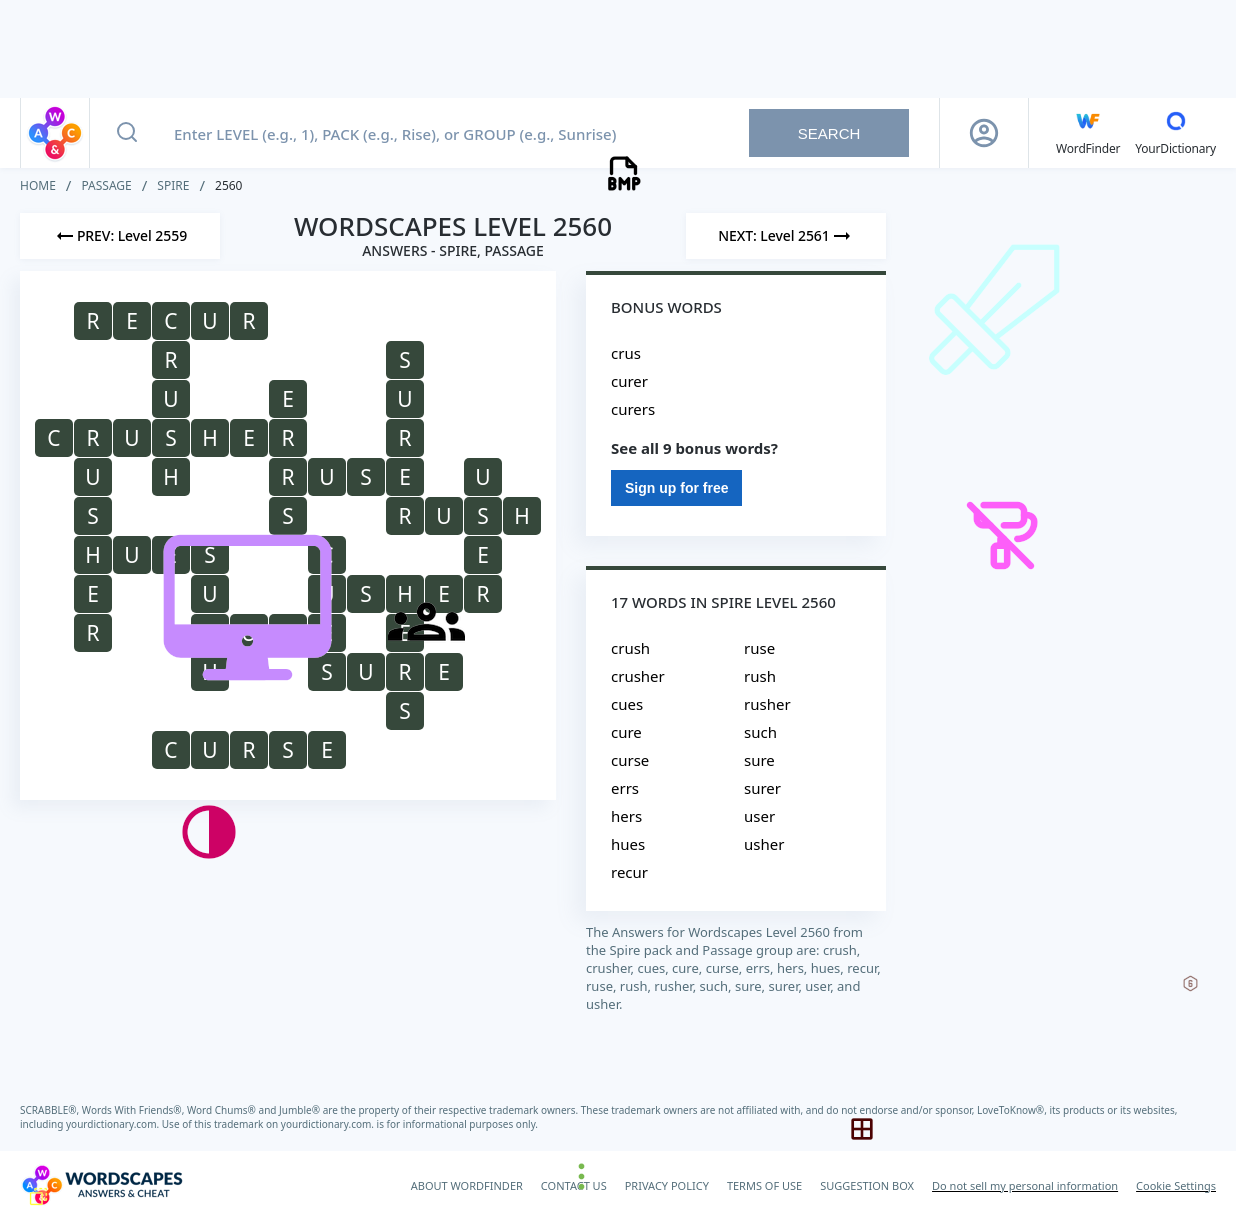  Describe the element at coordinates (38, 1196) in the screenshot. I see `select background layer` at that location.